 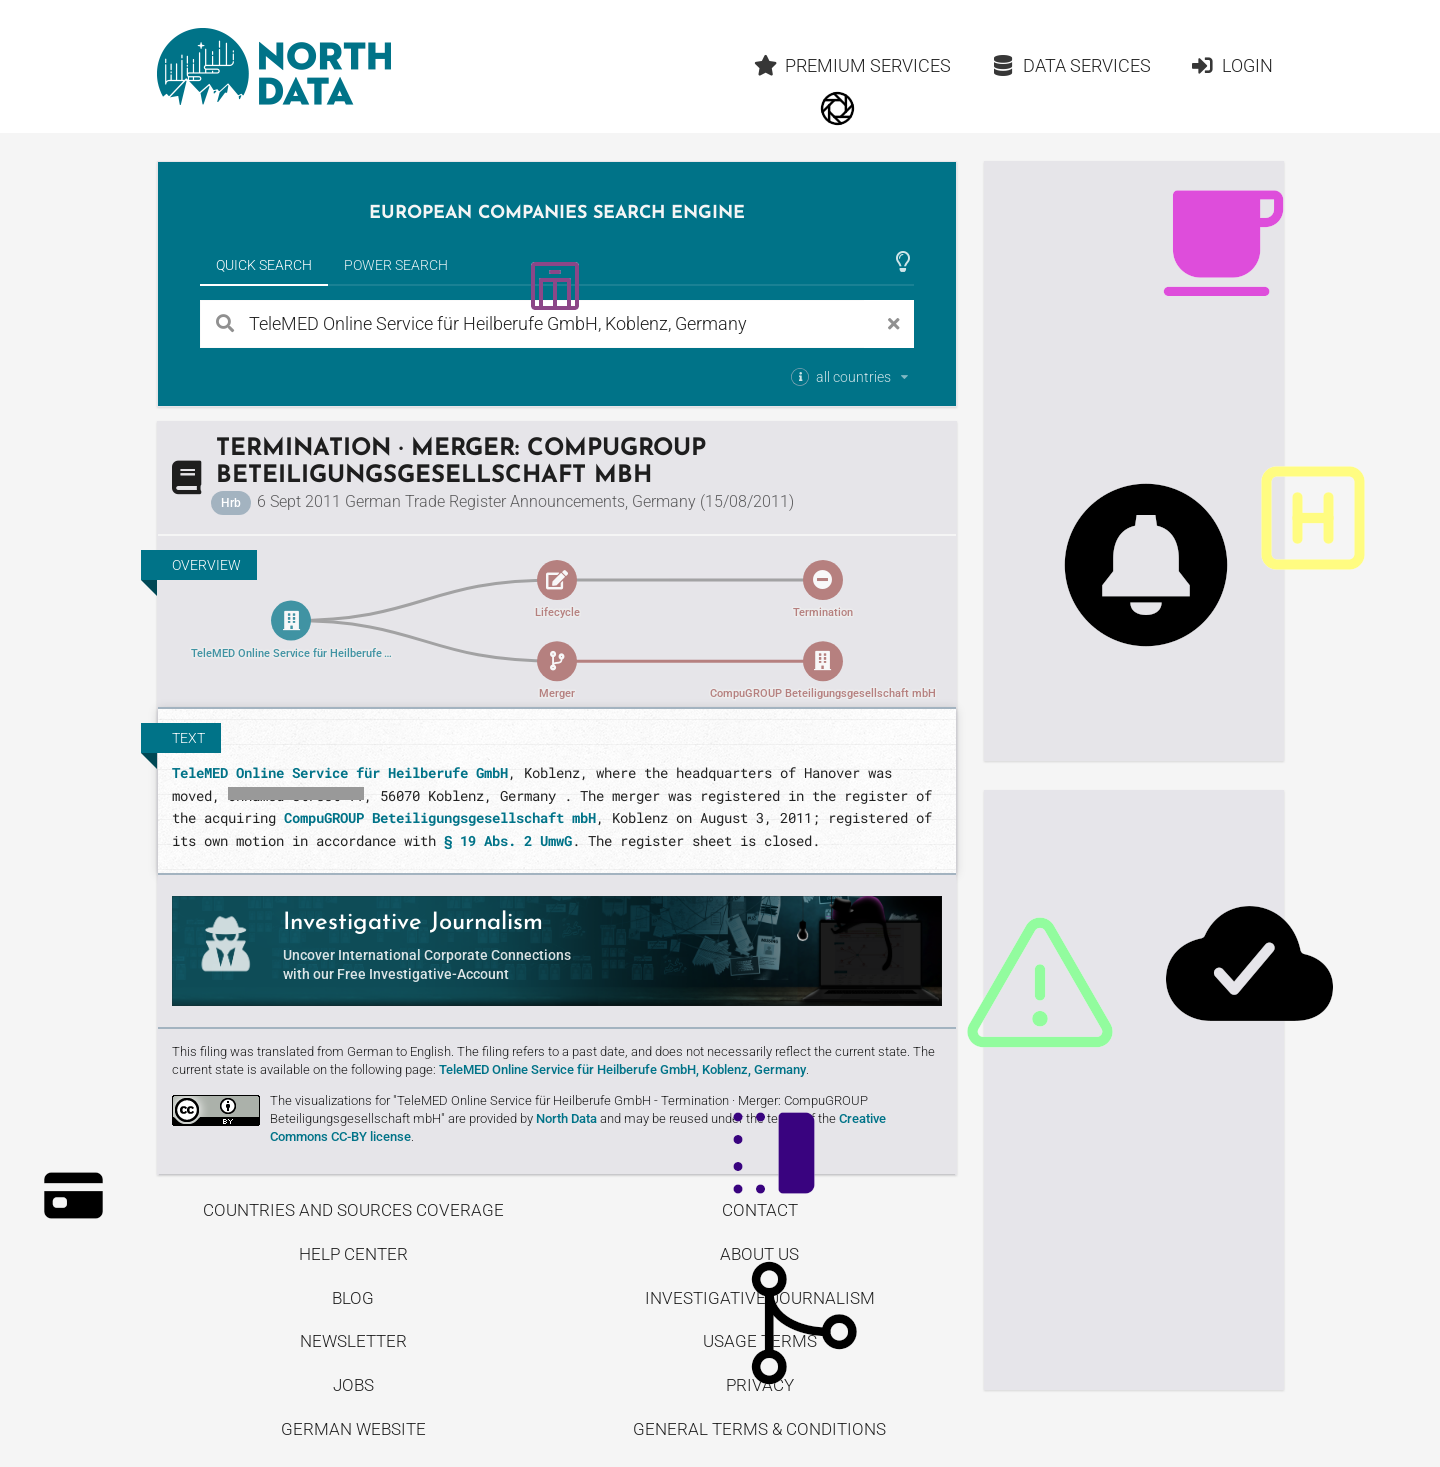 I want to click on manage payment methods, so click(x=73, y=1195).